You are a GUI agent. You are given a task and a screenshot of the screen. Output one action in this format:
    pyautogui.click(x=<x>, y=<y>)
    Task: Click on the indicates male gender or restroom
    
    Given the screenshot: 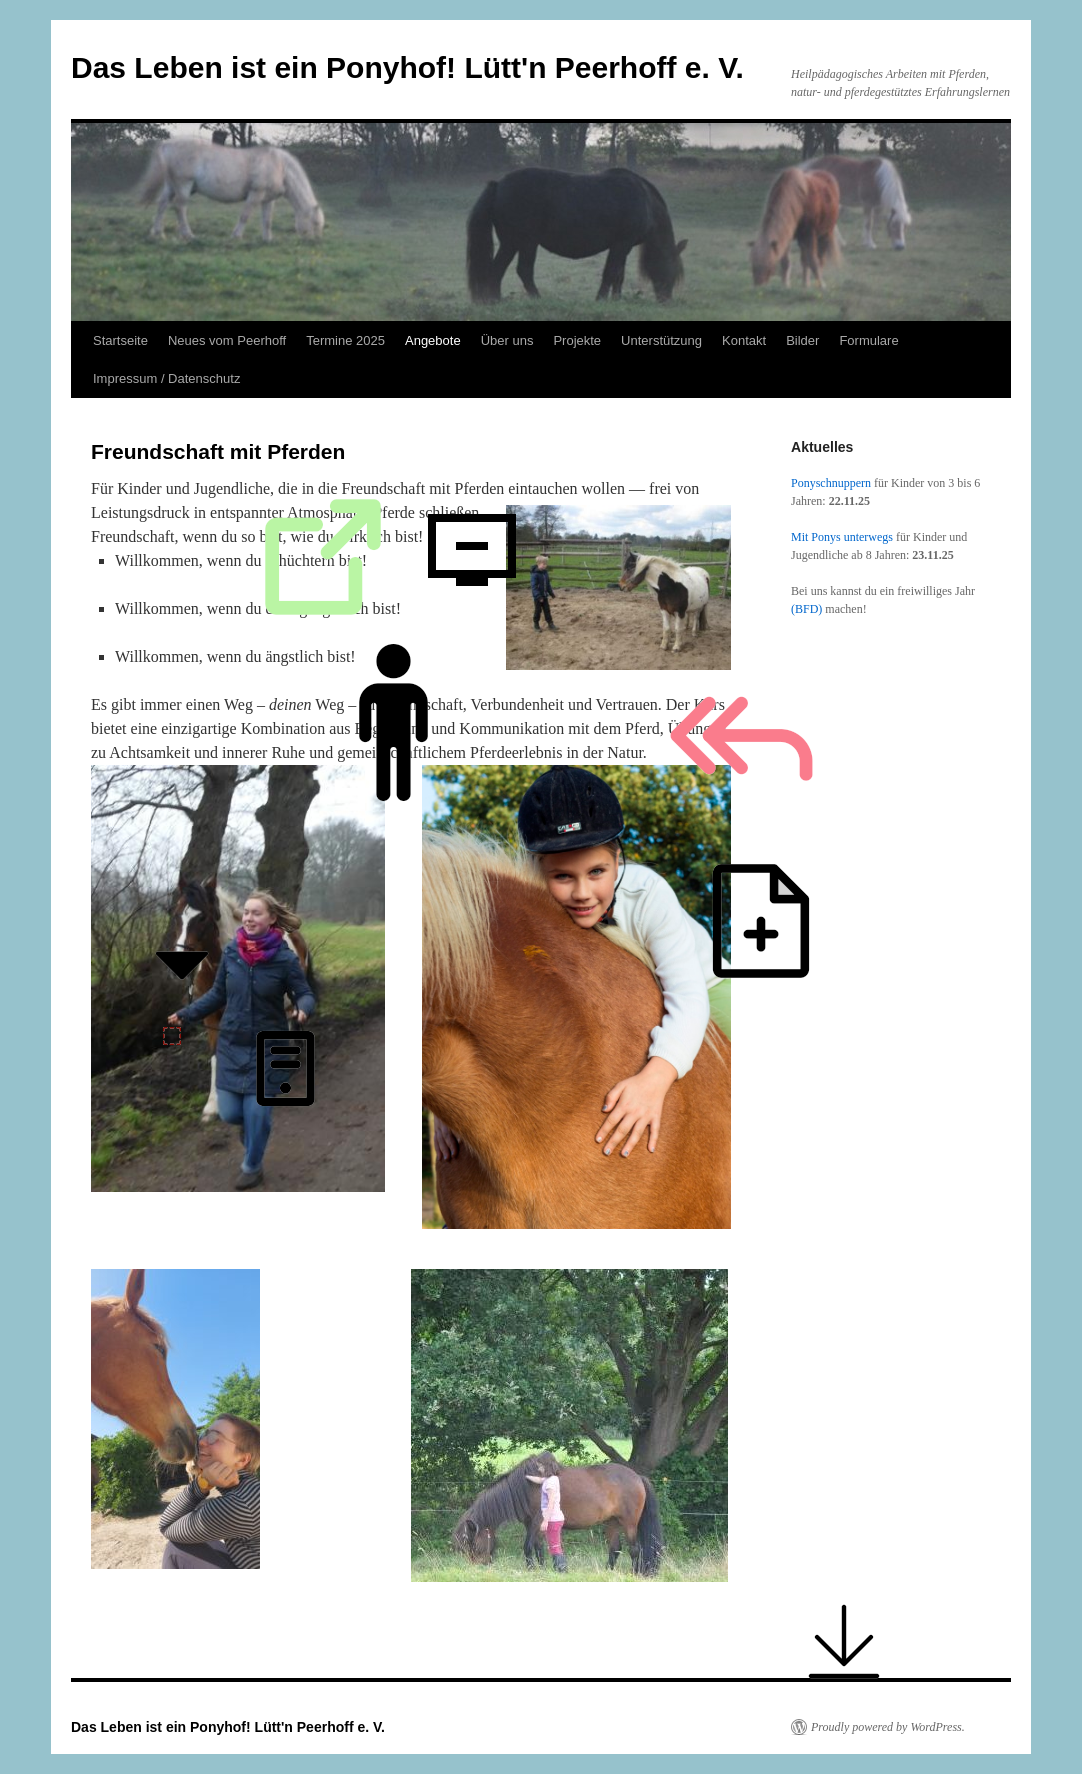 What is the action you would take?
    pyautogui.click(x=393, y=722)
    